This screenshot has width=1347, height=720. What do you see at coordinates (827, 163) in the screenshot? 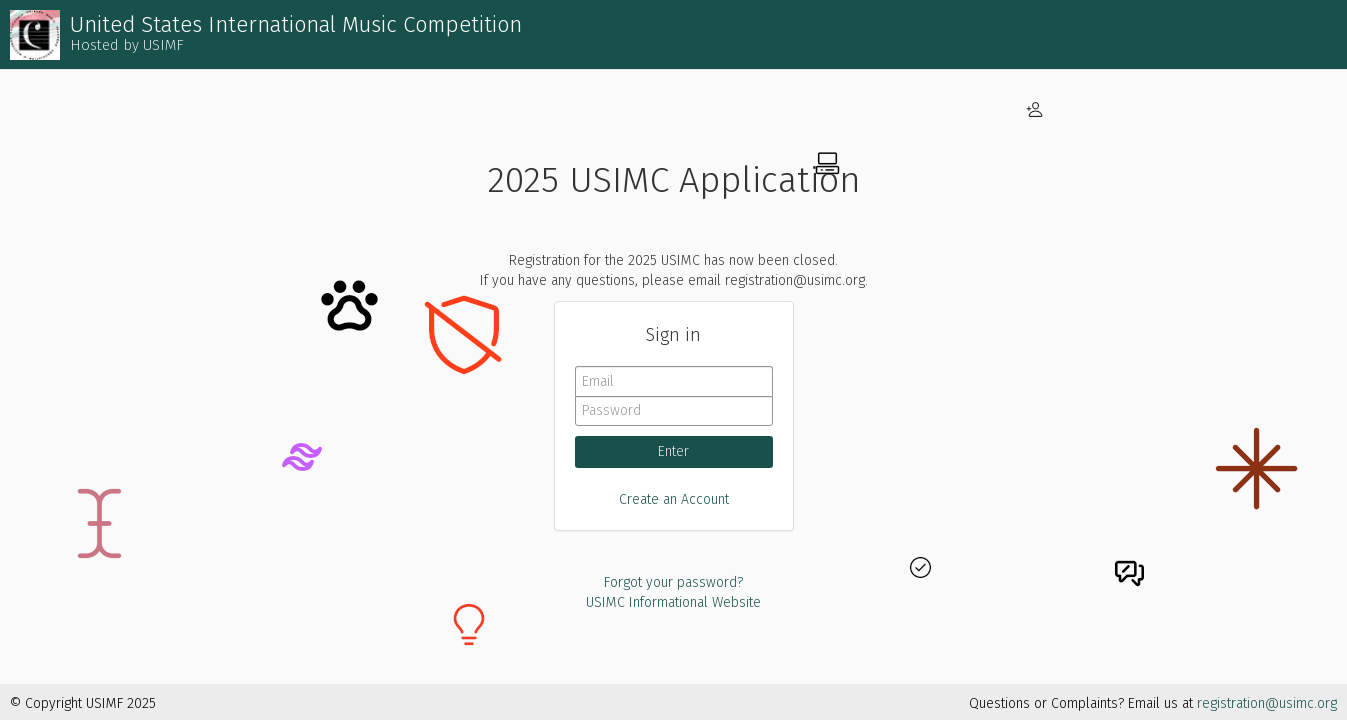
I see `open github codespaces` at bounding box center [827, 163].